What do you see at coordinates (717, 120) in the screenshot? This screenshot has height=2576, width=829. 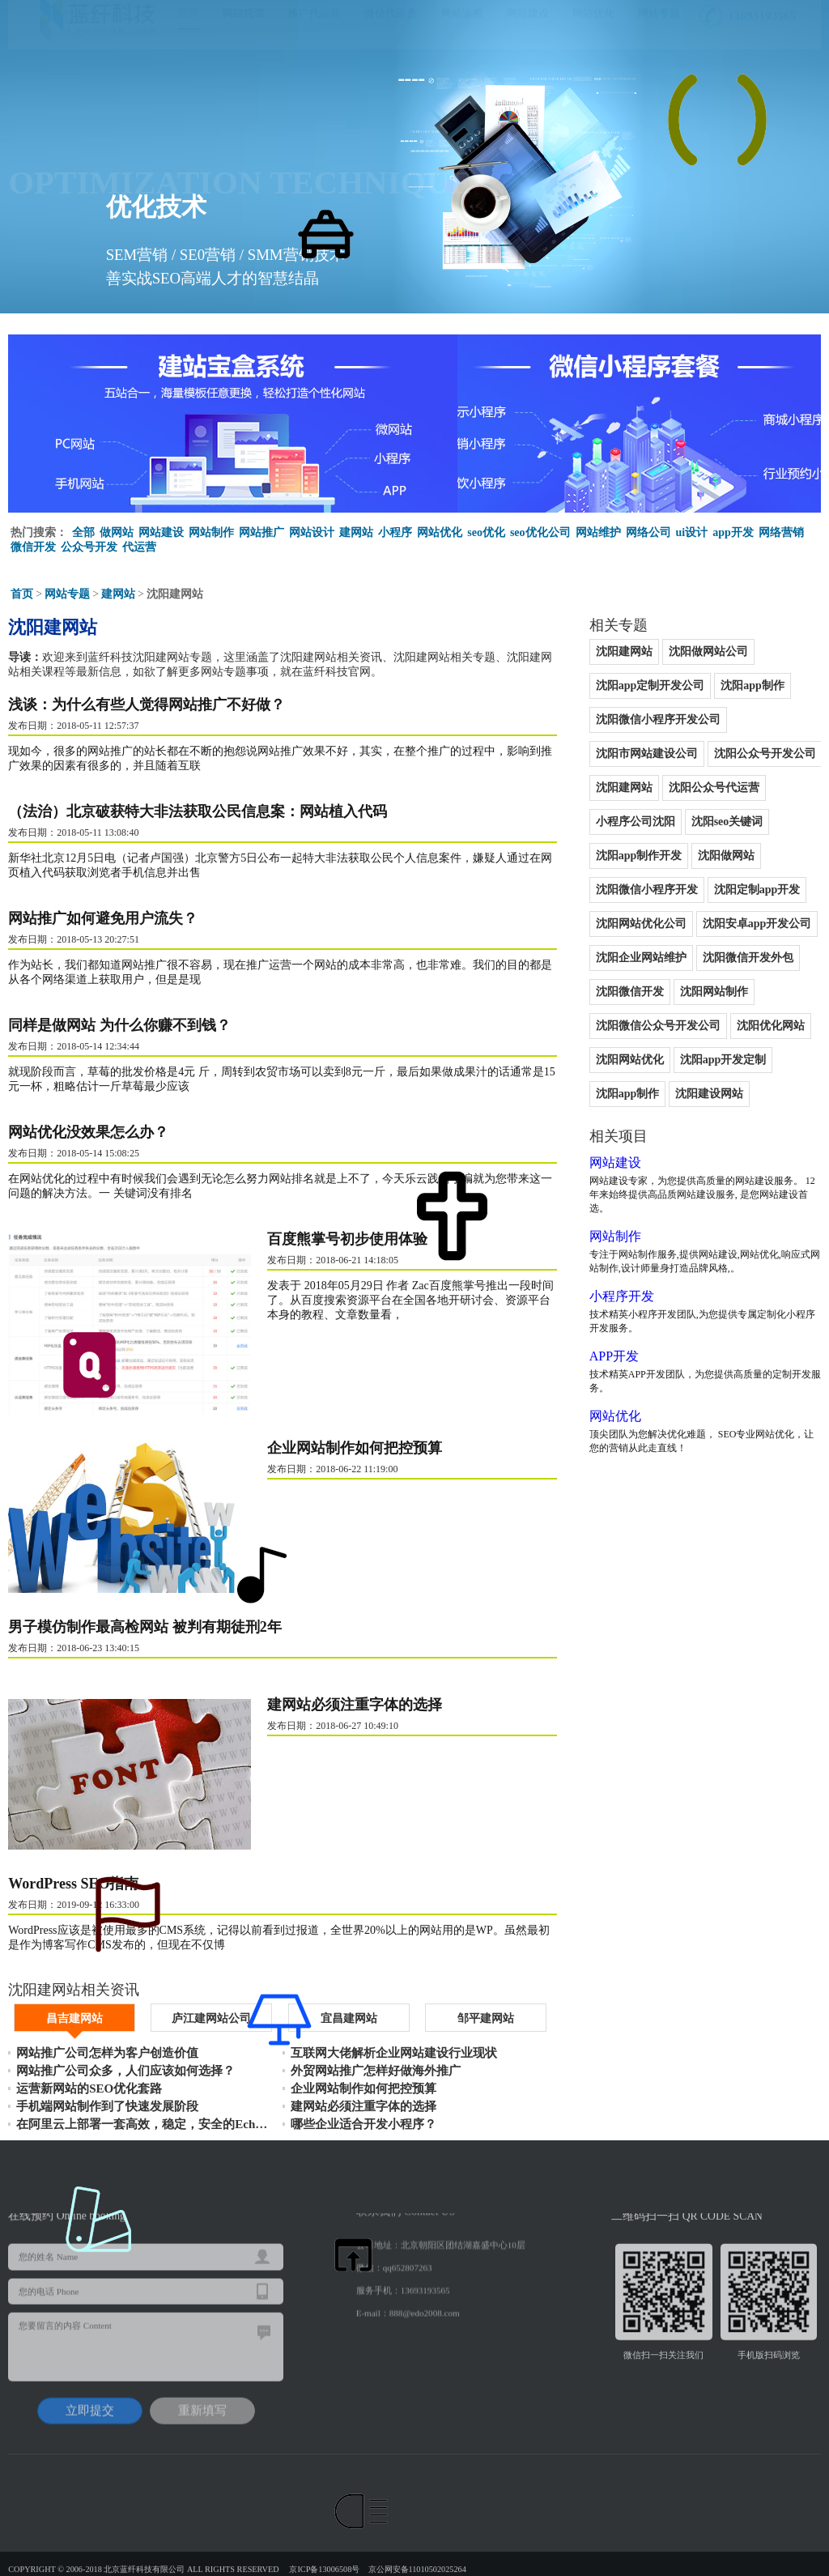 I see `insert parentheses in text or code` at bounding box center [717, 120].